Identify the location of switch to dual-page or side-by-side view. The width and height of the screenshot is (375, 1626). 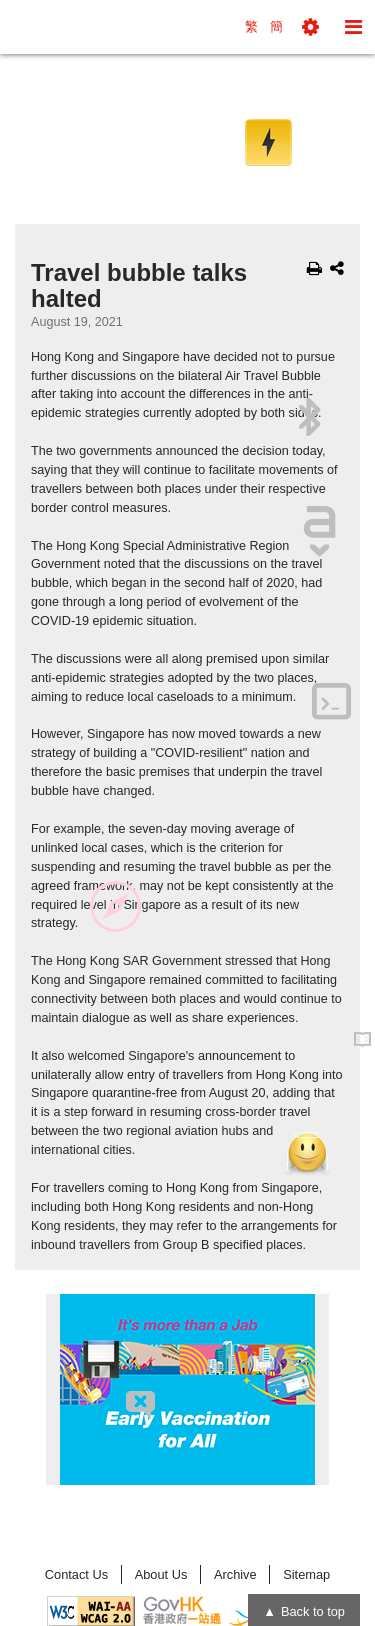
(362, 1039).